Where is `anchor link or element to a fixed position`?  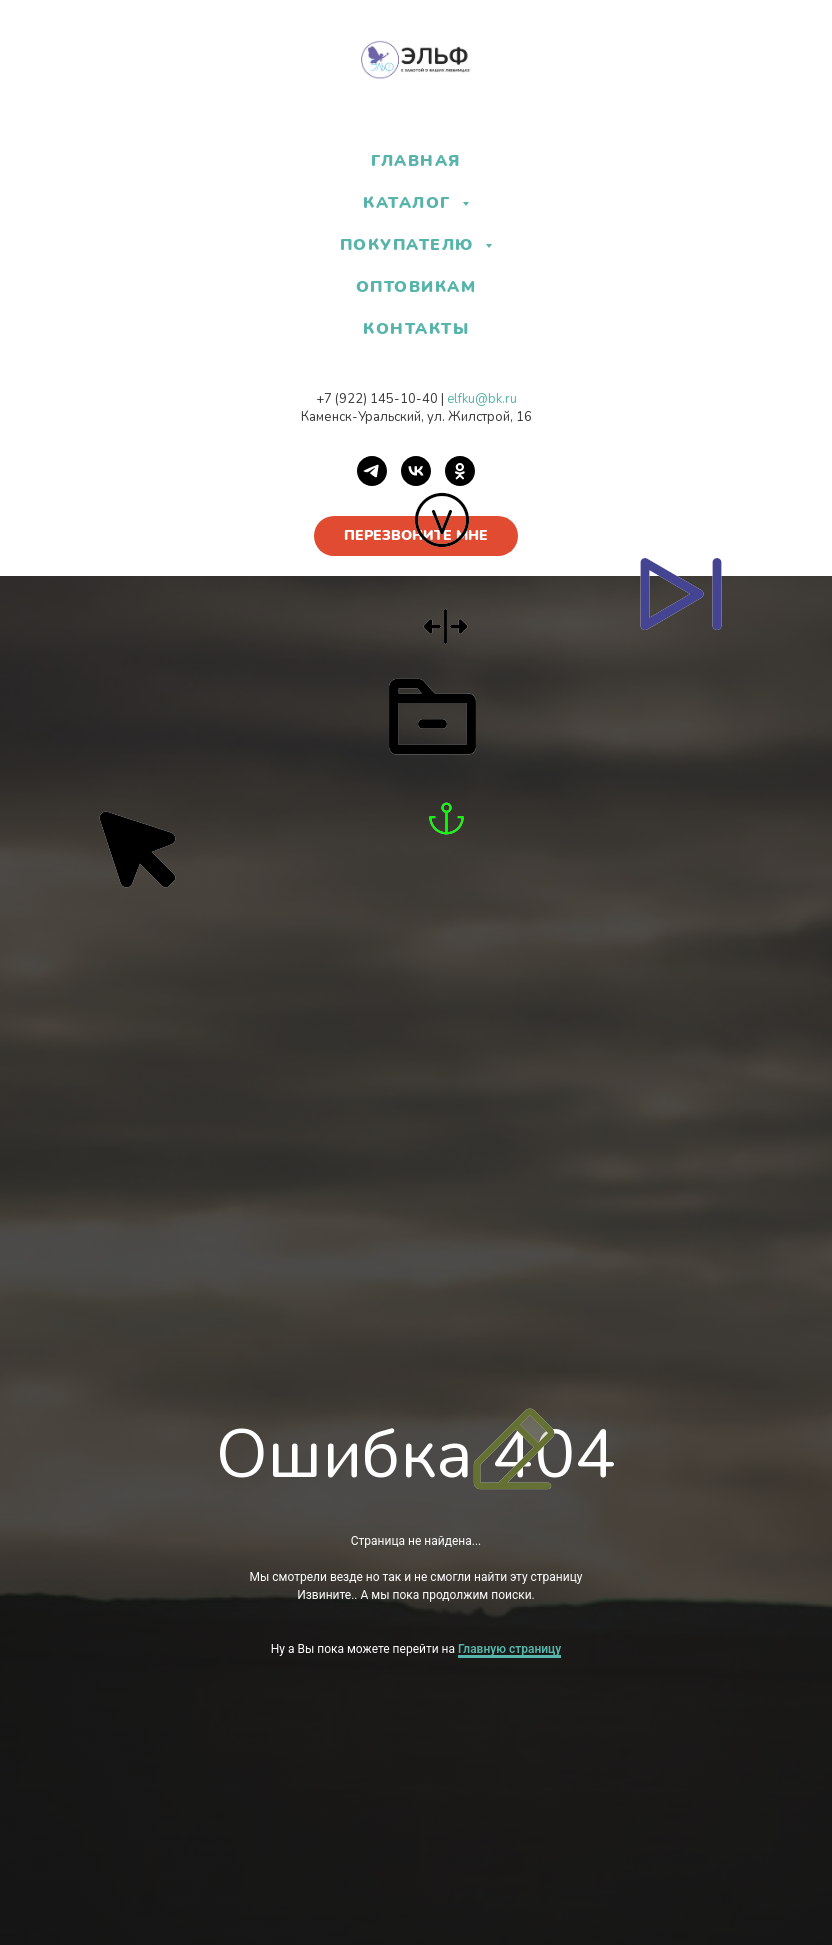
anchor link or element to a fixed position is located at coordinates (446, 818).